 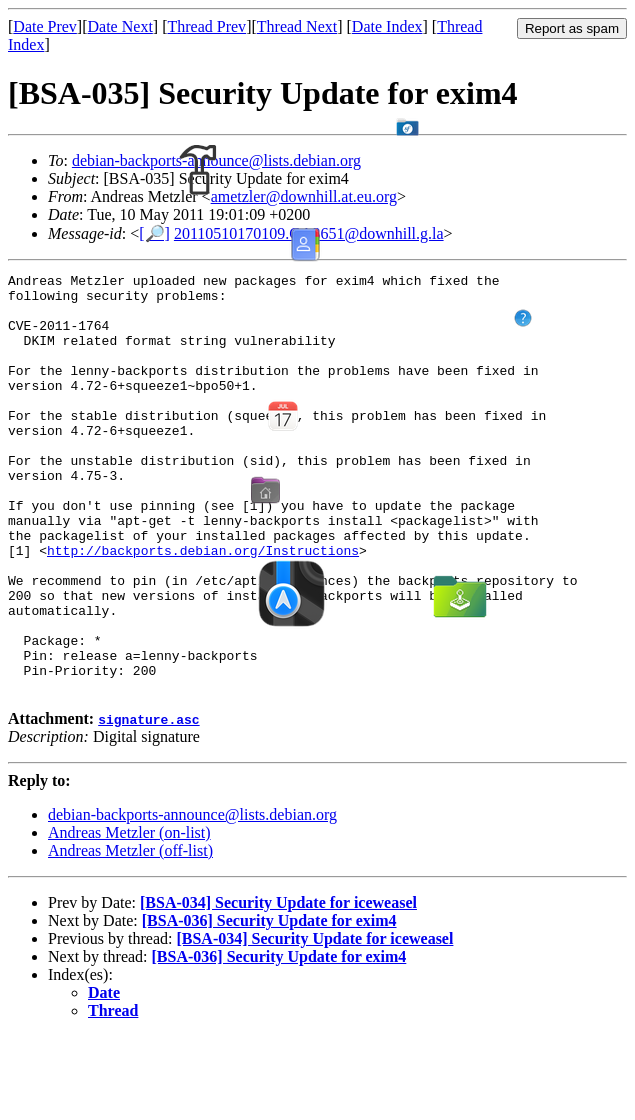 I want to click on open your GameJolt games folder, so click(x=460, y=598).